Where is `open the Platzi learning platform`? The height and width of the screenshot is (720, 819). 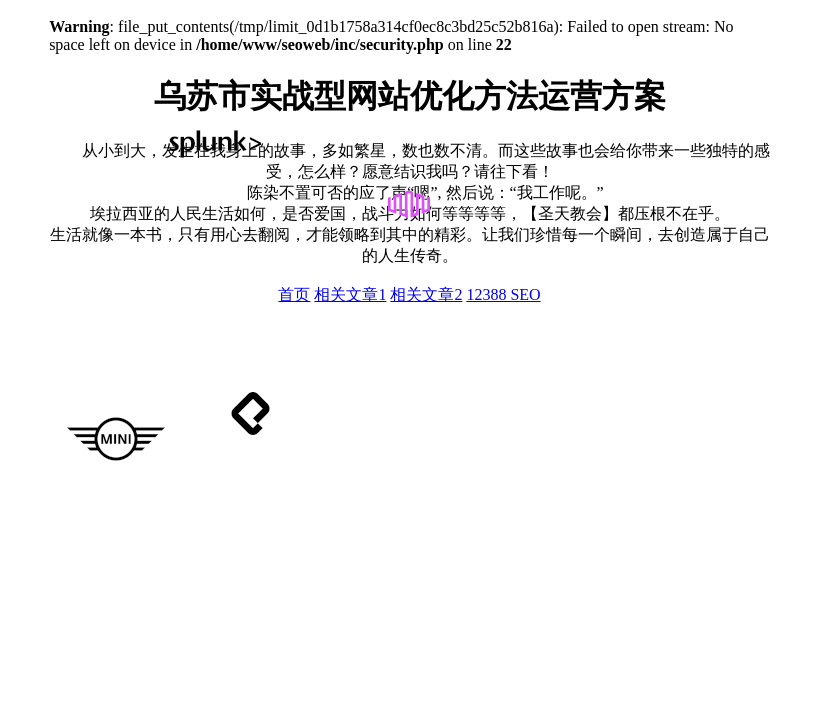
open the Platzi learning platform is located at coordinates (250, 413).